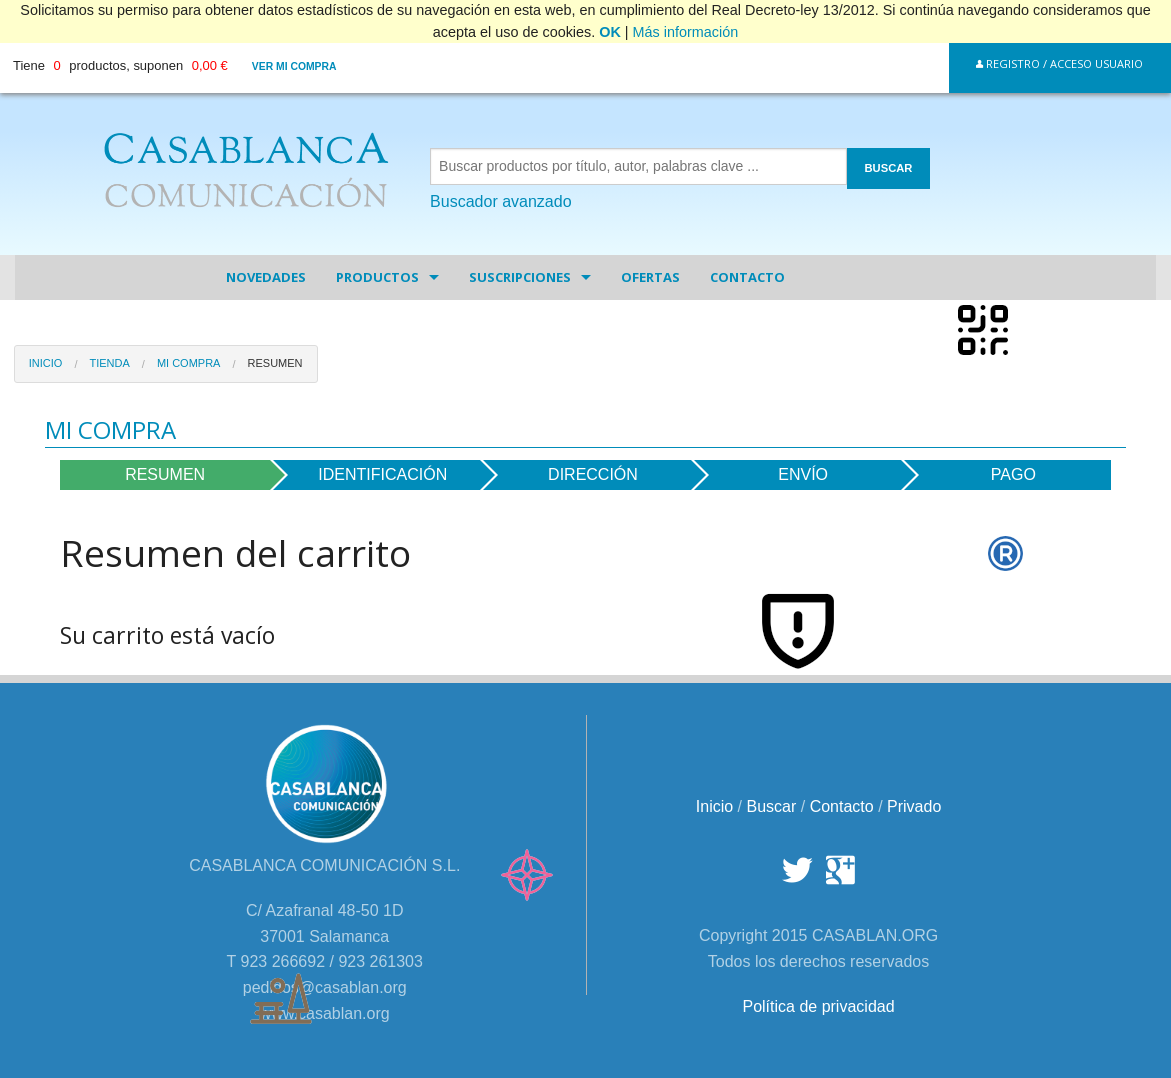 The width and height of the screenshot is (1171, 1078). What do you see at coordinates (1005, 553) in the screenshot?
I see `indicates registered trademark status` at bounding box center [1005, 553].